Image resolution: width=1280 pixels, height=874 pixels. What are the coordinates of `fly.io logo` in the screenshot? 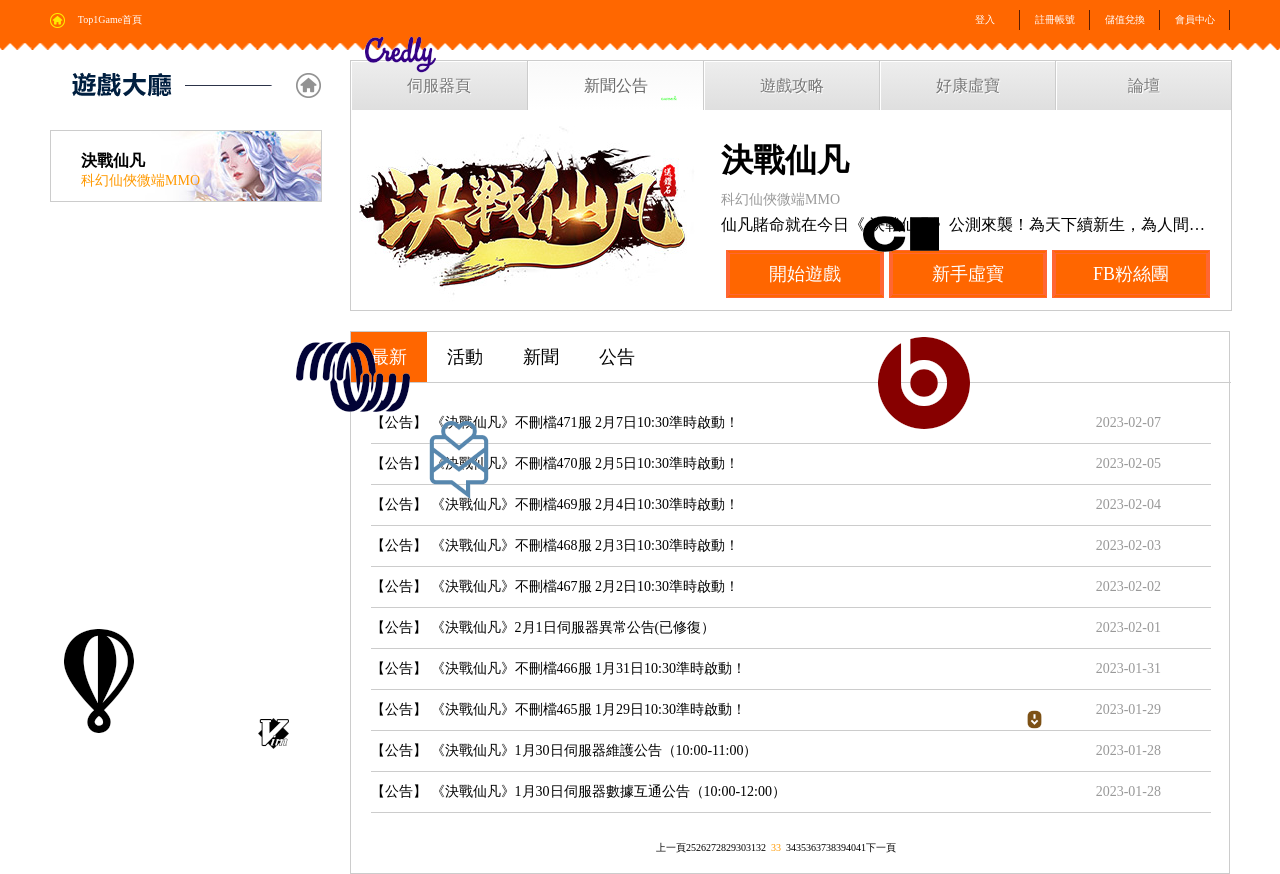 It's located at (99, 681).